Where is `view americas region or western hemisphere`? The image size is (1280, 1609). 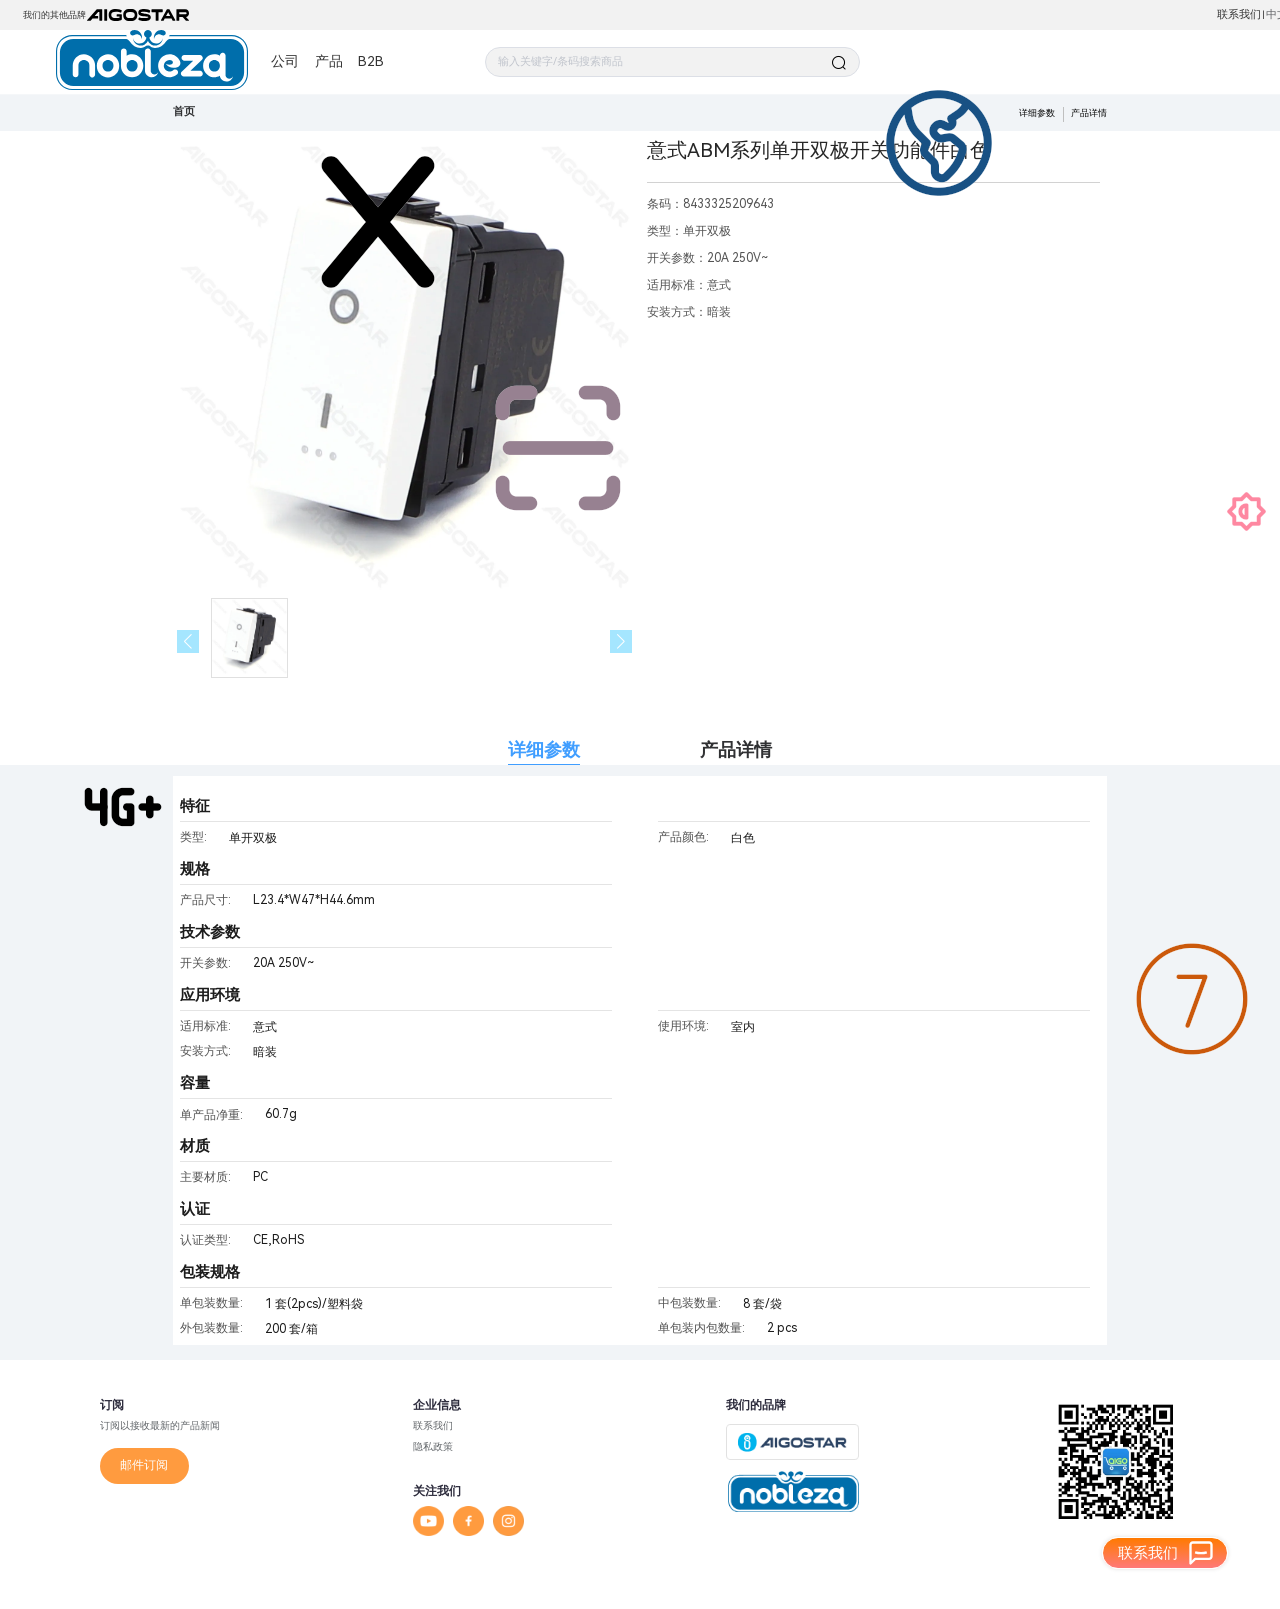 view americas region or western hemisphere is located at coordinates (939, 143).